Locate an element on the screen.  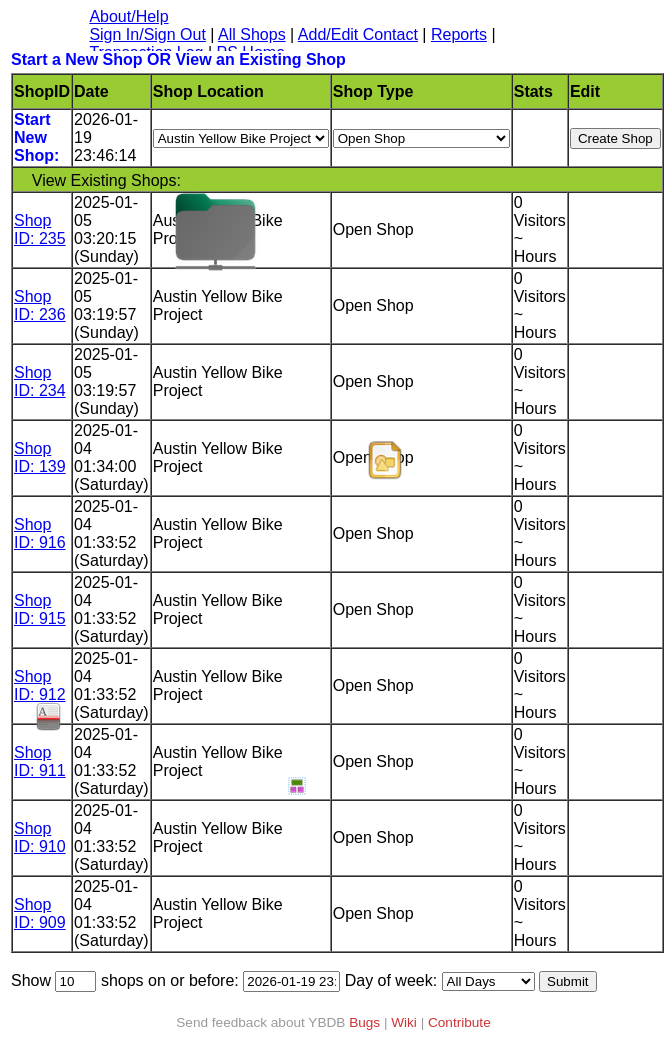
open document scanner app is located at coordinates (48, 716).